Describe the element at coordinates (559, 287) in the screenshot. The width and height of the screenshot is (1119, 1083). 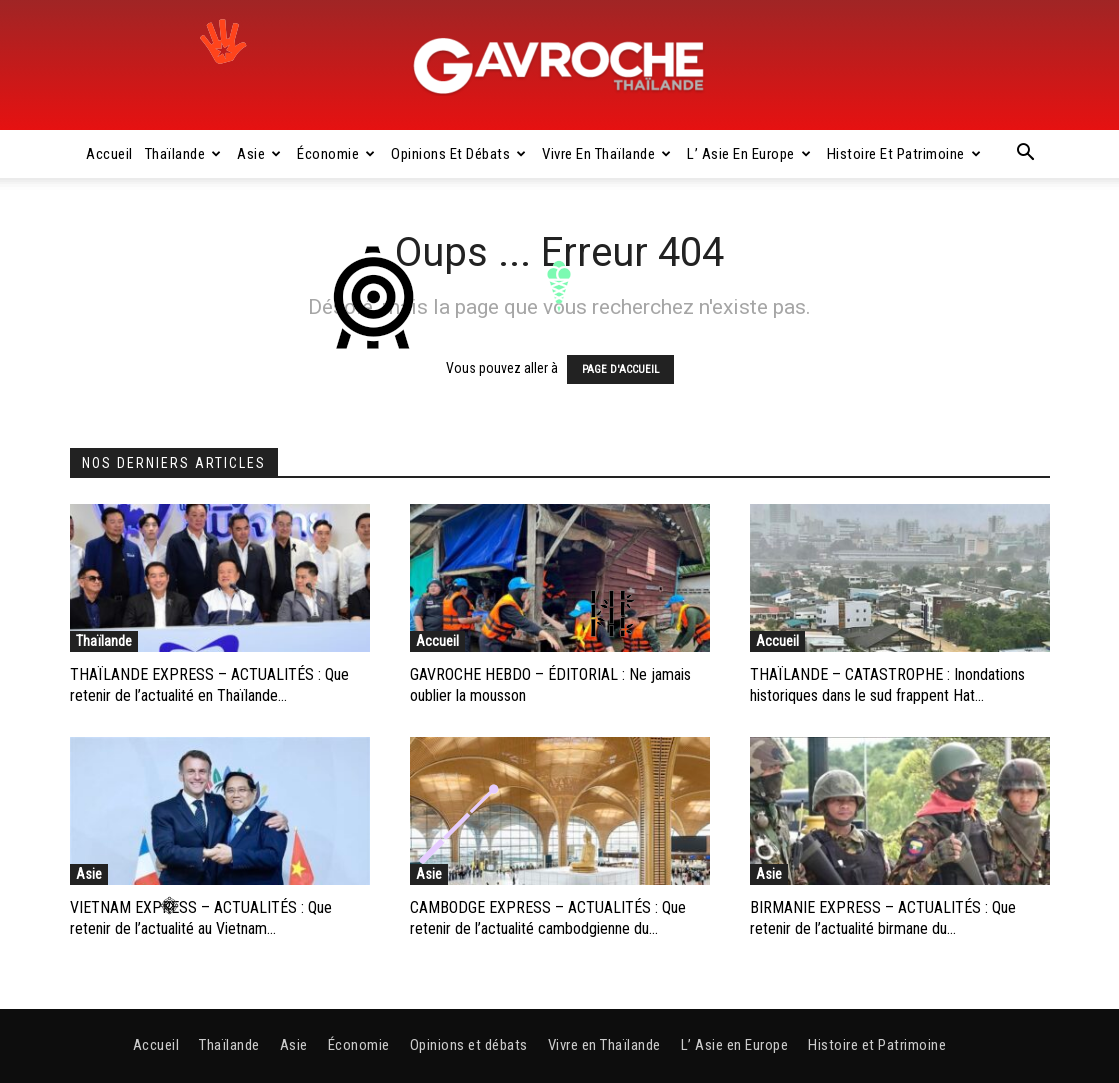
I see `dessert or sweet treats category` at that location.